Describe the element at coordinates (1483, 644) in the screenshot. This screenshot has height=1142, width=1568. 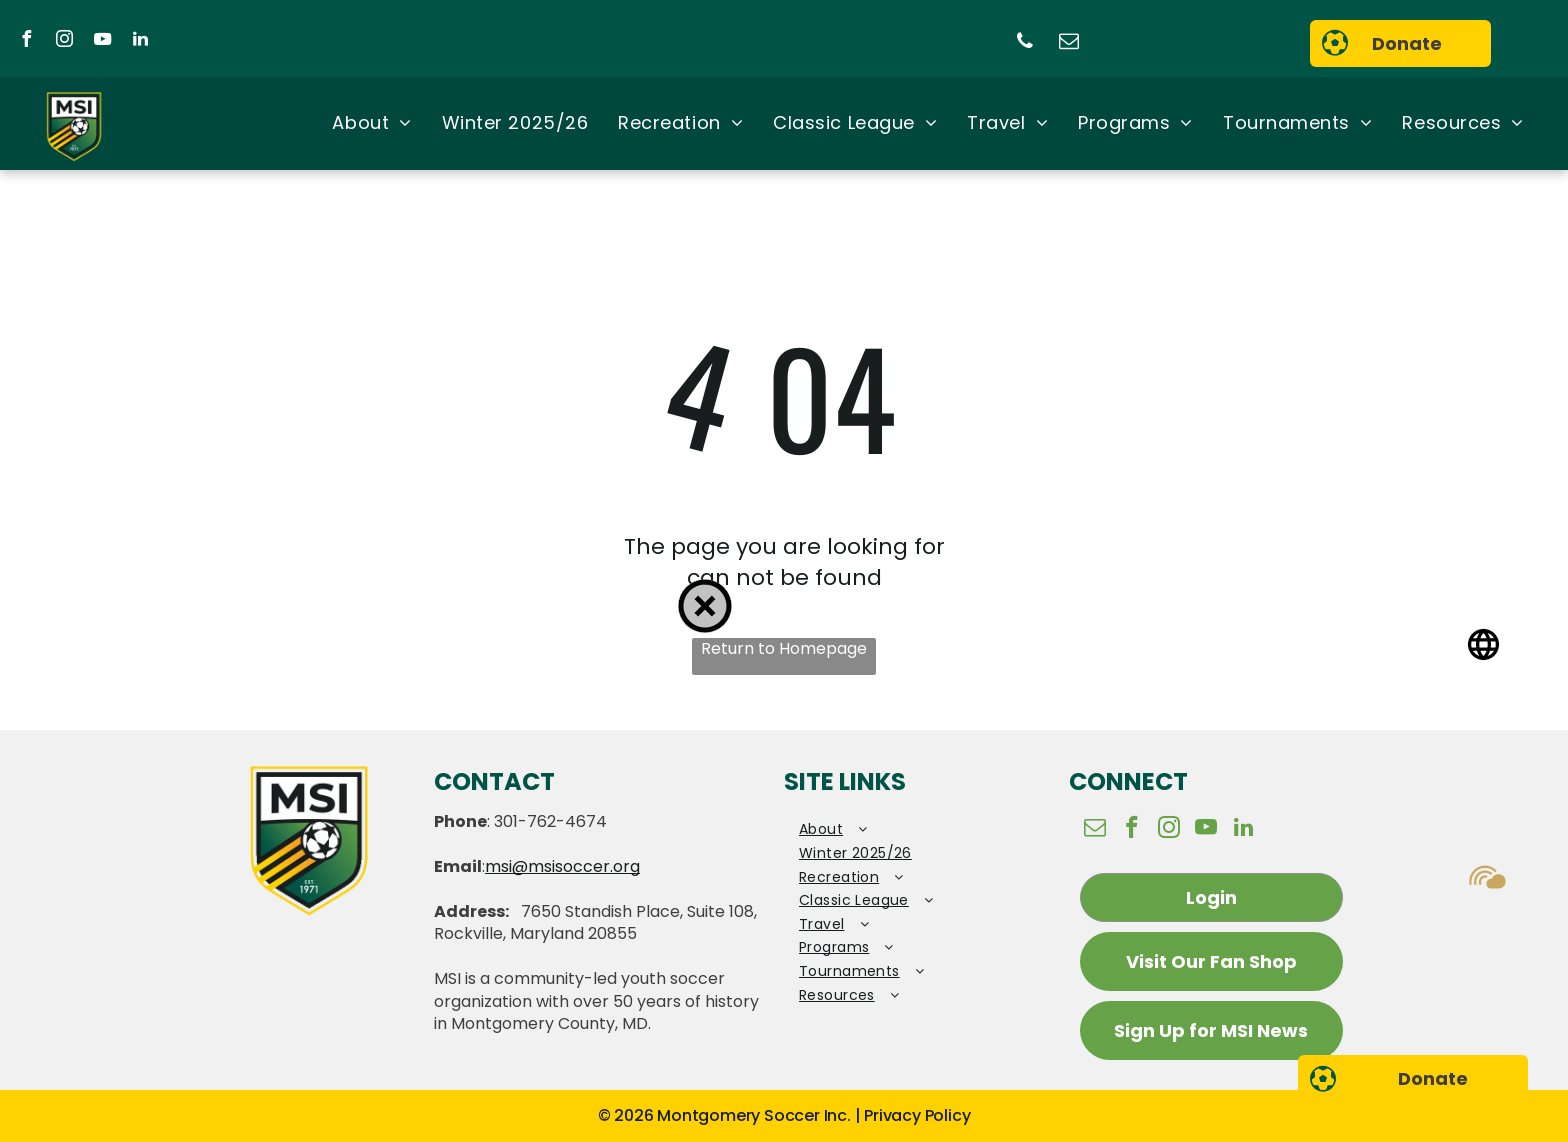
I see `switch to global or worldwide view` at that location.